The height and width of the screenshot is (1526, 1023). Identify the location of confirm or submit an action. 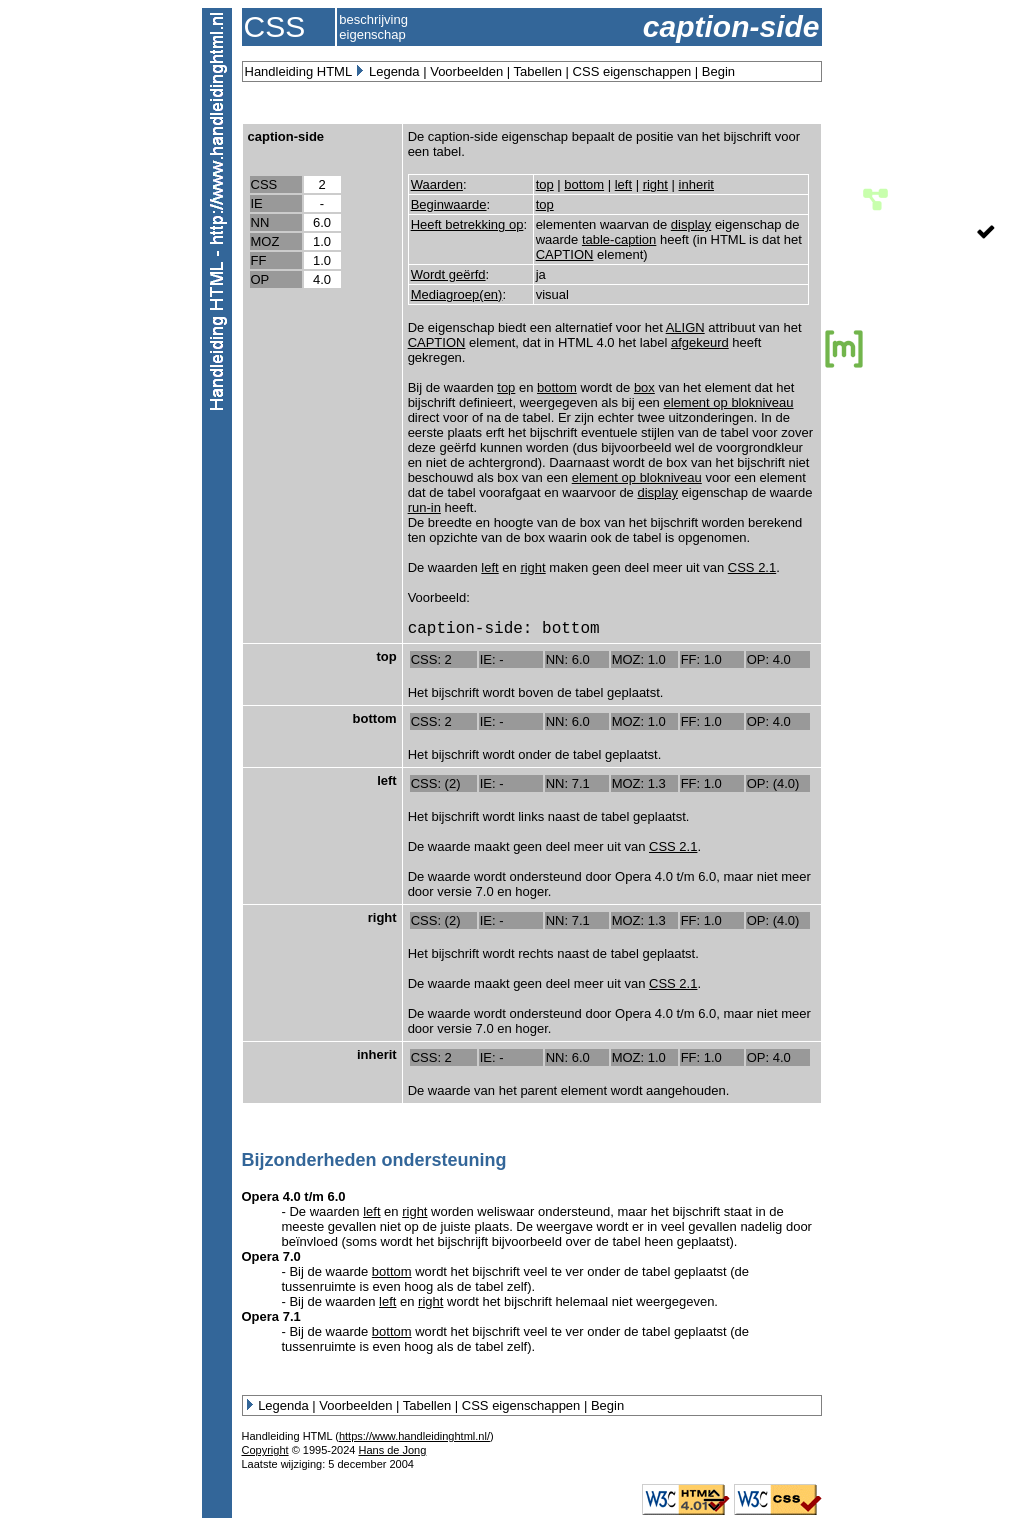
(985, 231).